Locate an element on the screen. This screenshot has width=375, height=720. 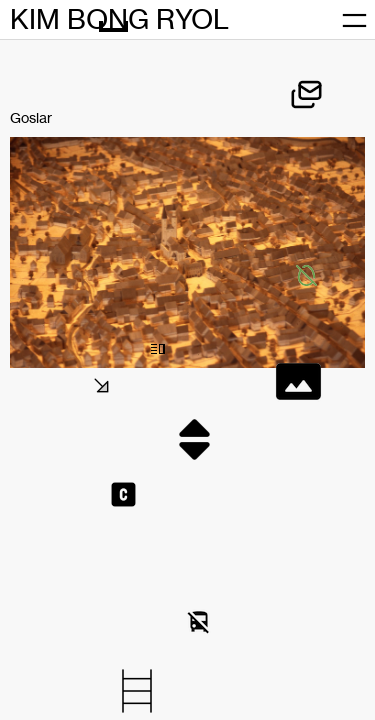
indicates egg-free or no eggs is located at coordinates (306, 275).